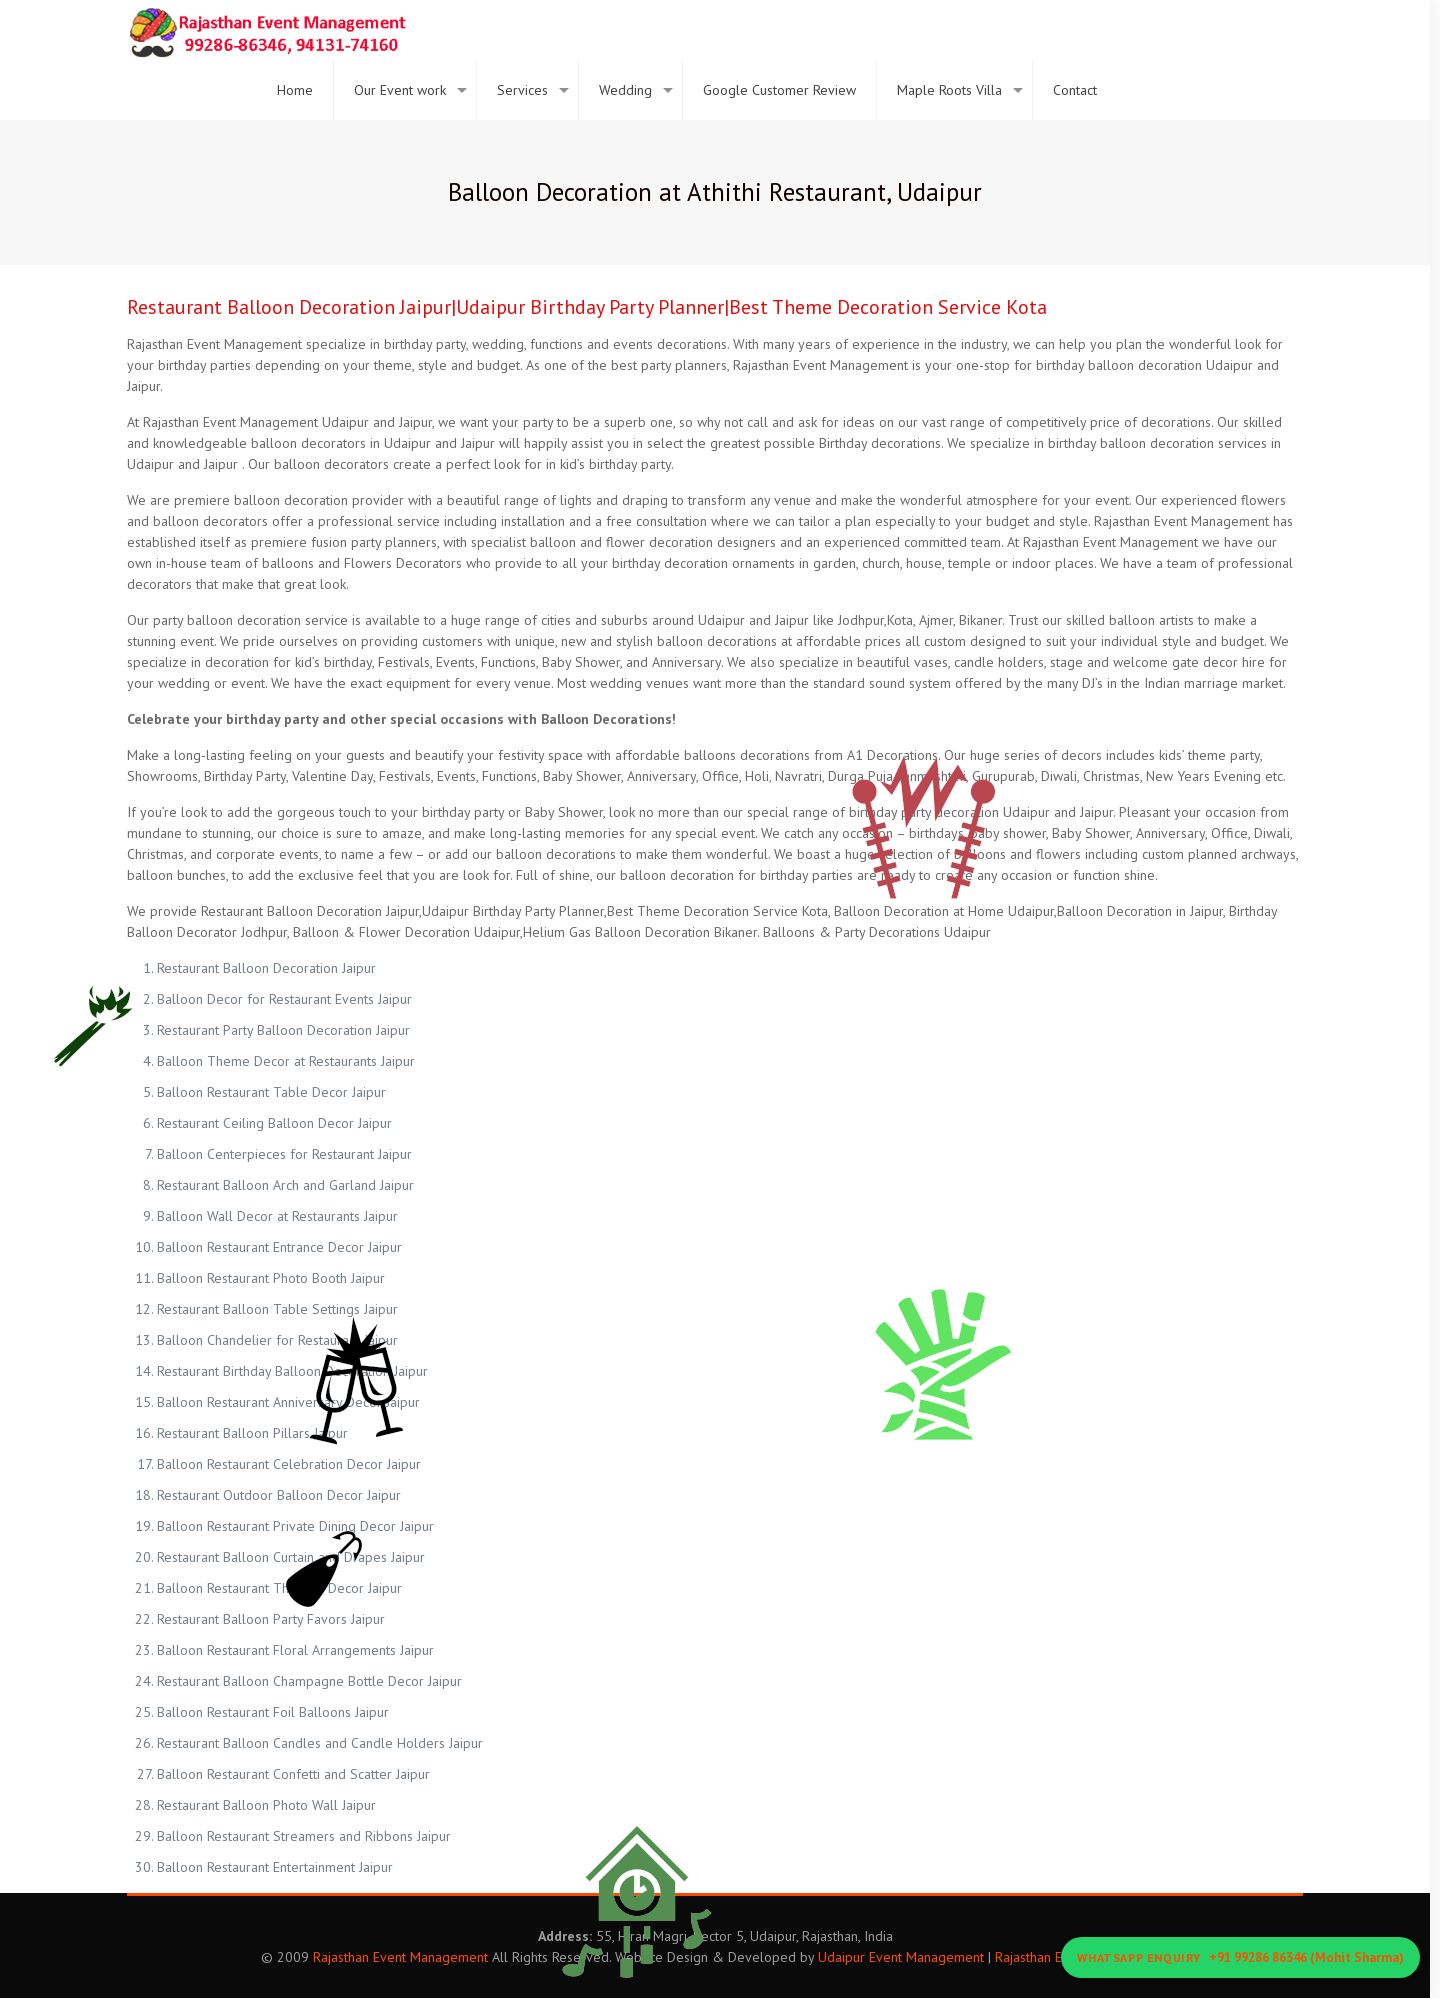 This screenshot has height=1998, width=1440. I want to click on indicates a torch or light source item in inventory, so click(93, 1026).